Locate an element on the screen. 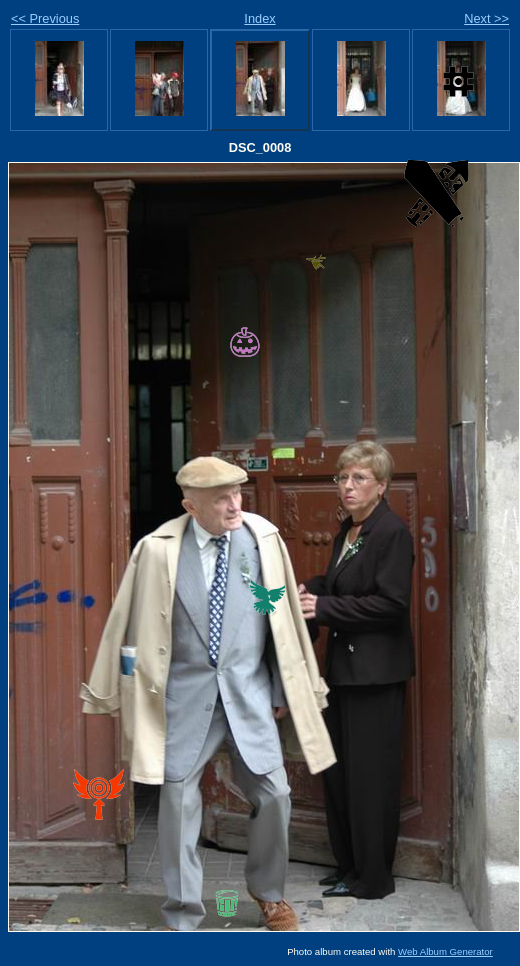 The width and height of the screenshot is (520, 966). activate a divine power or special ability is located at coordinates (316, 263).